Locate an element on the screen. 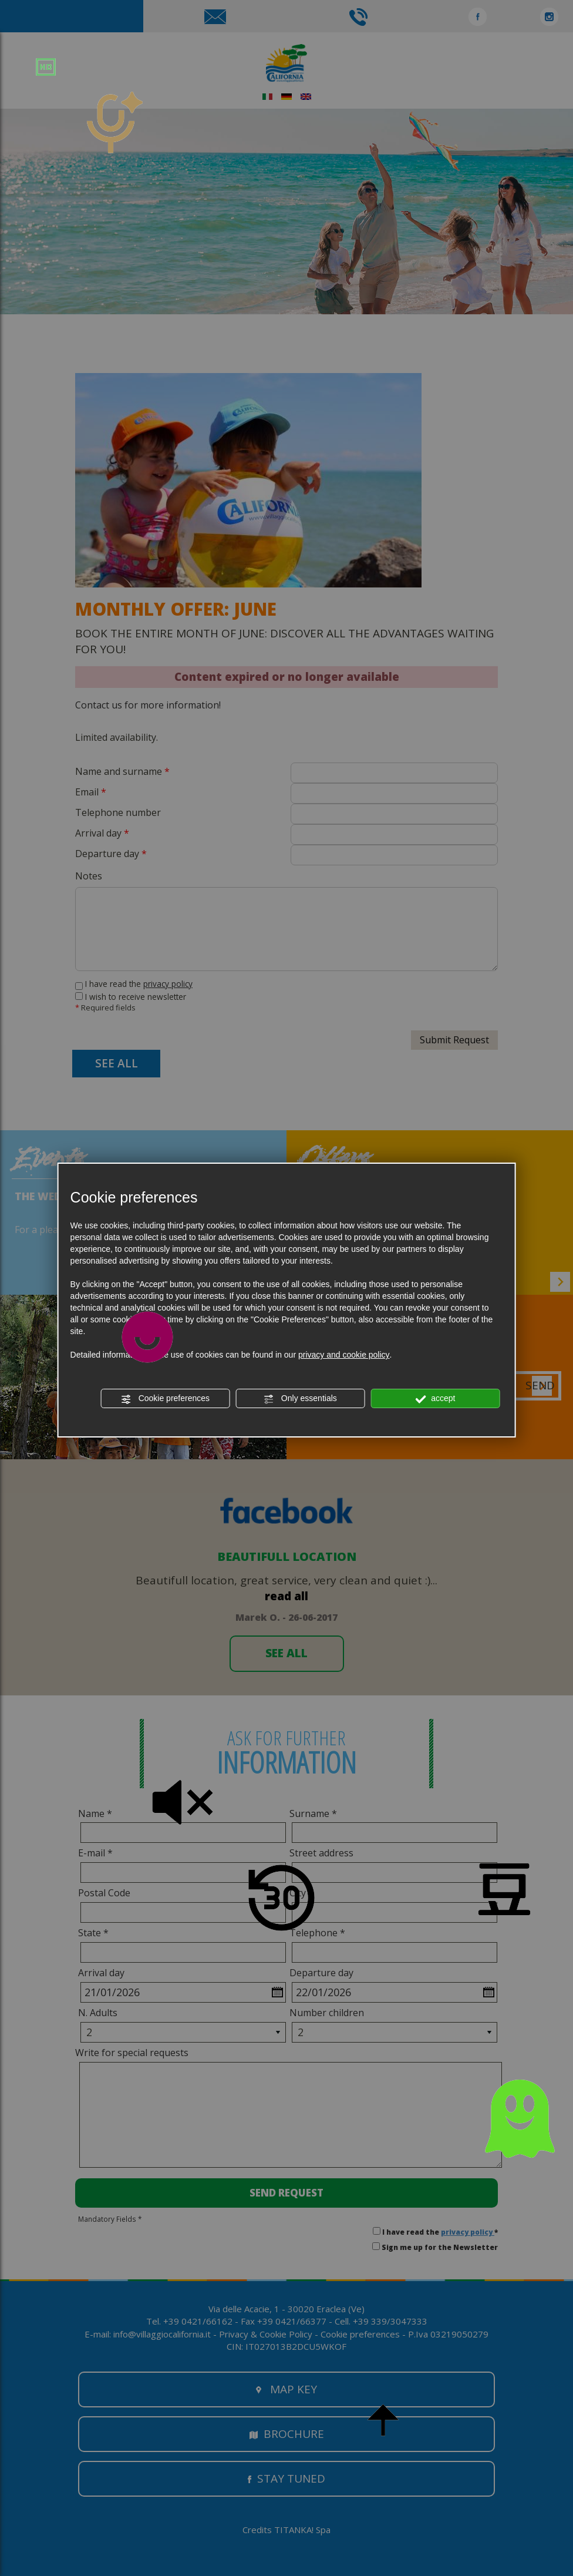 The width and height of the screenshot is (573, 2576). view your profile is located at coordinates (147, 1337).